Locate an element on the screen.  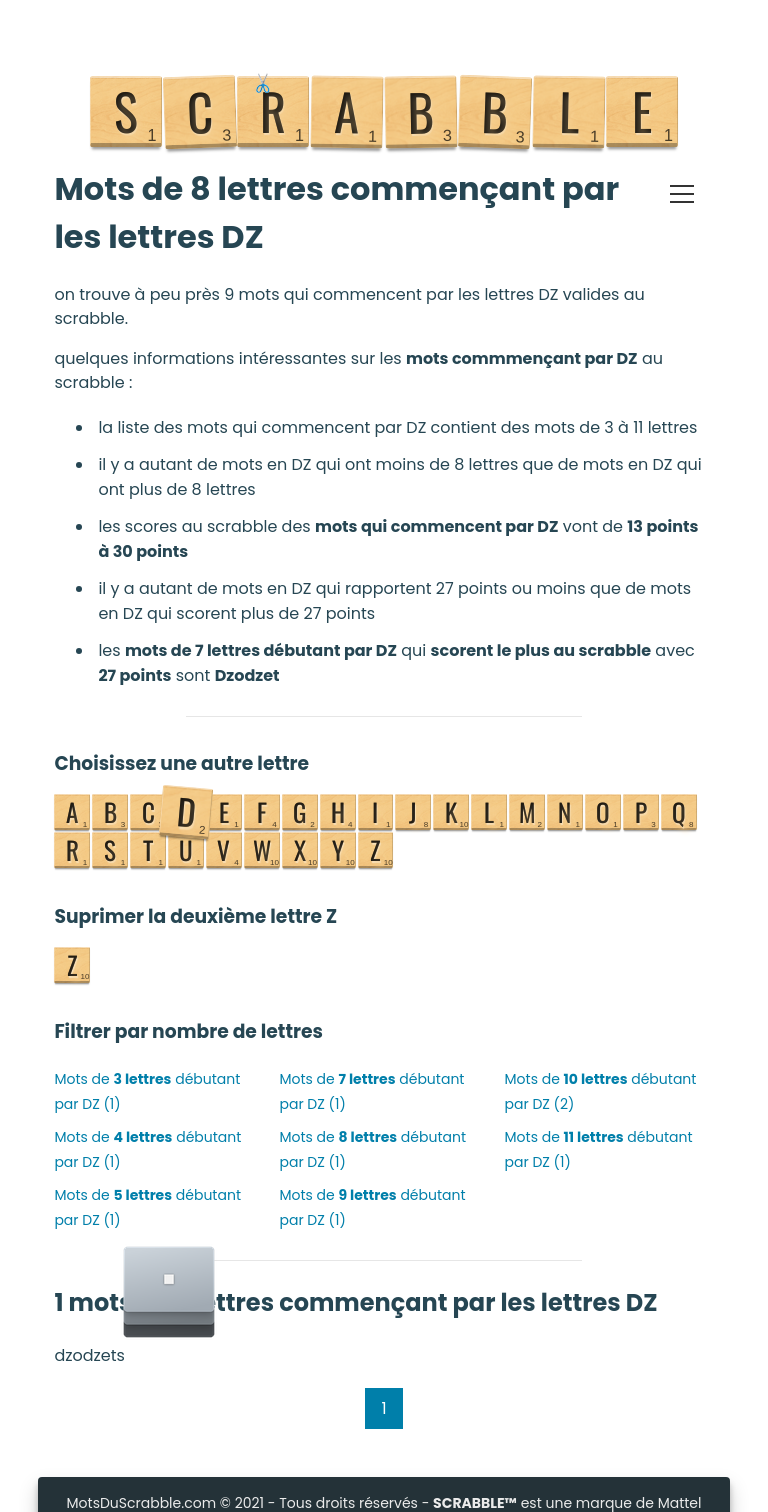
cut selected content to clipboard is located at coordinates (263, 83).